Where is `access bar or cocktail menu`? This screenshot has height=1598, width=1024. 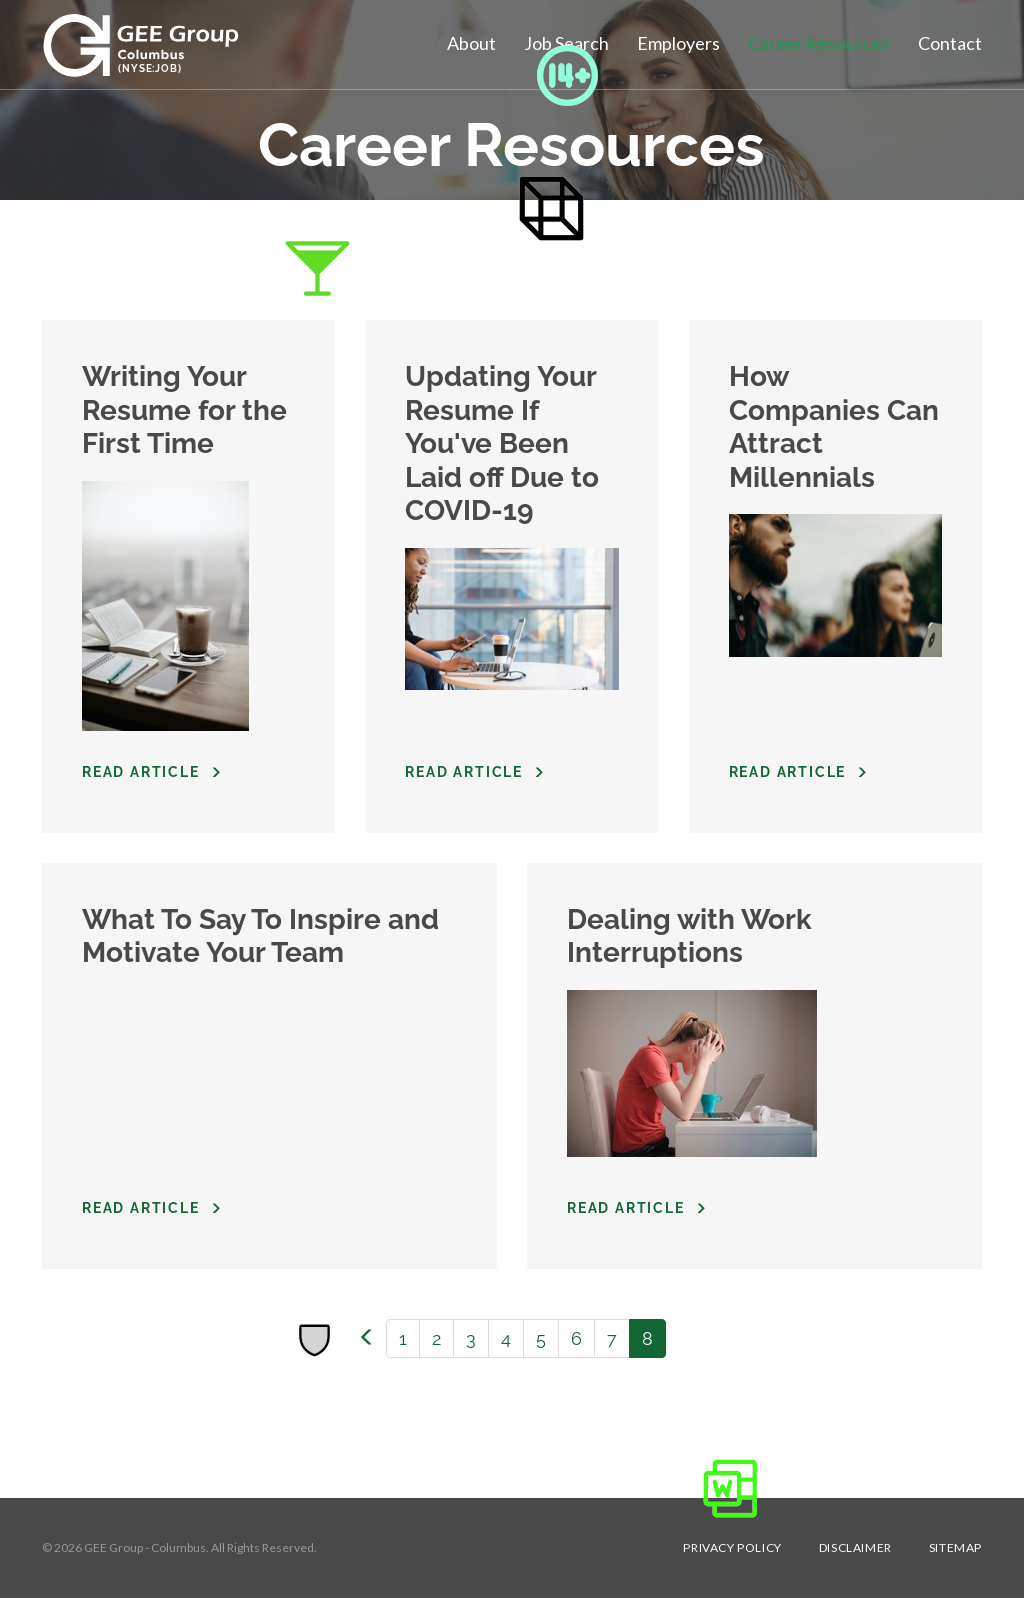
access bar or cocktail menu is located at coordinates (317, 268).